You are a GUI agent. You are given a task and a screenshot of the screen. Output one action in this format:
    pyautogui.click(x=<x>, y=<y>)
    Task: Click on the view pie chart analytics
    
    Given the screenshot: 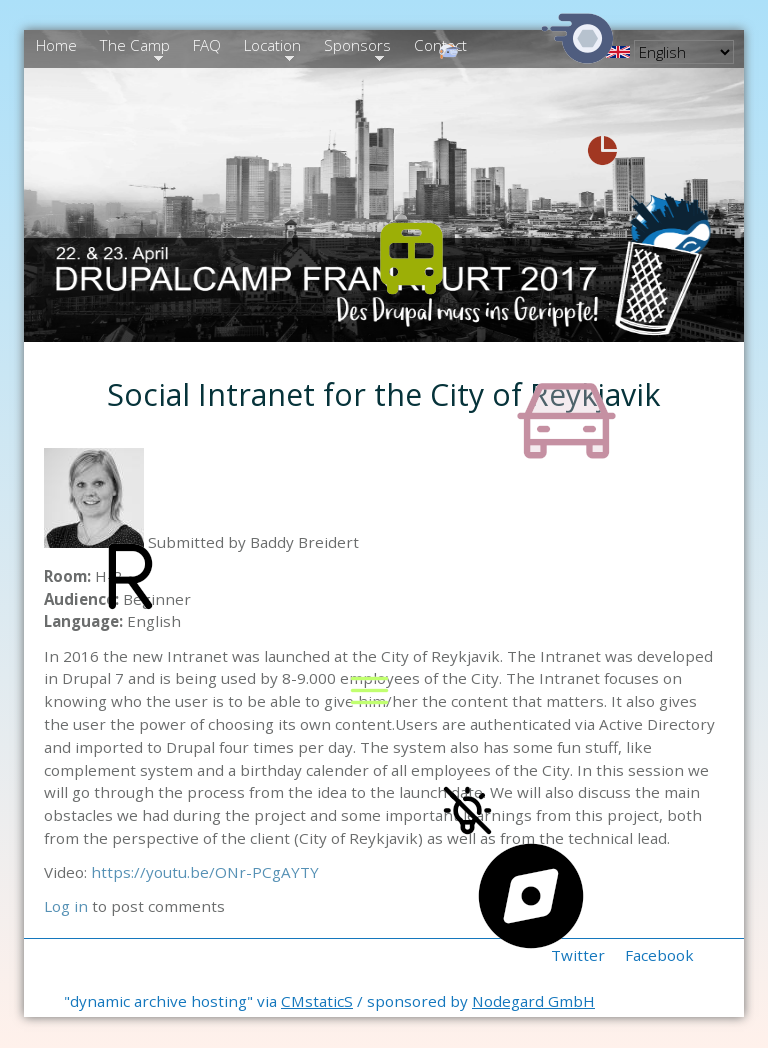 What is the action you would take?
    pyautogui.click(x=602, y=150)
    